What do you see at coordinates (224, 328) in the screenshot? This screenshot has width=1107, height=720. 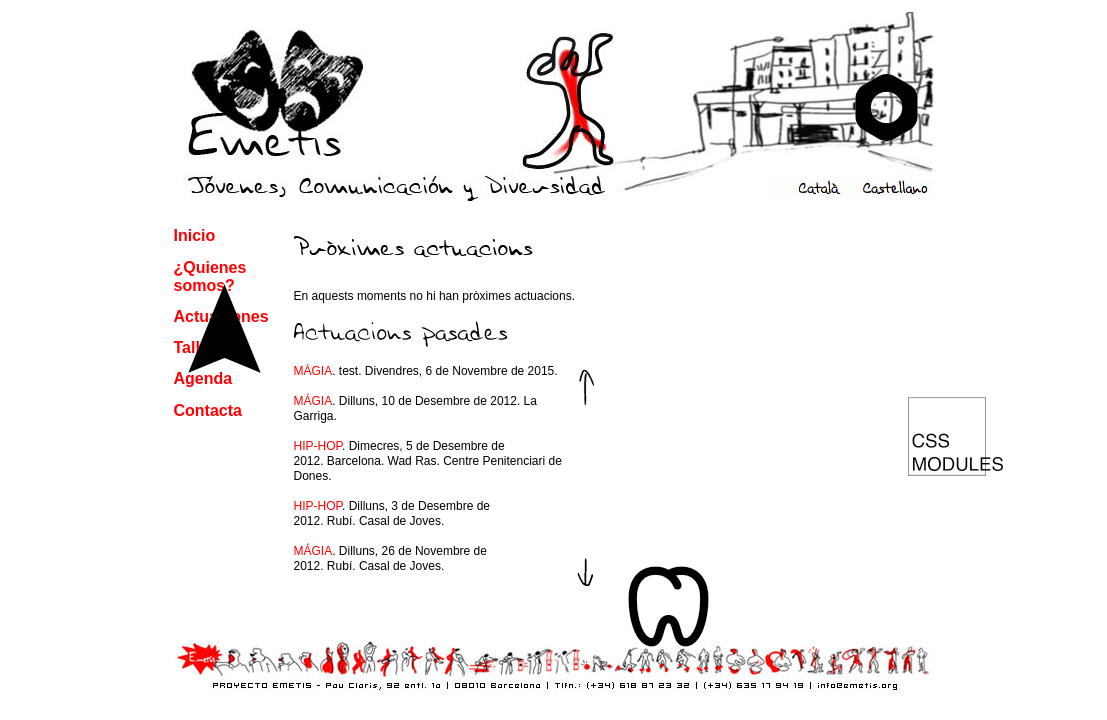 I see `radar app logo` at bounding box center [224, 328].